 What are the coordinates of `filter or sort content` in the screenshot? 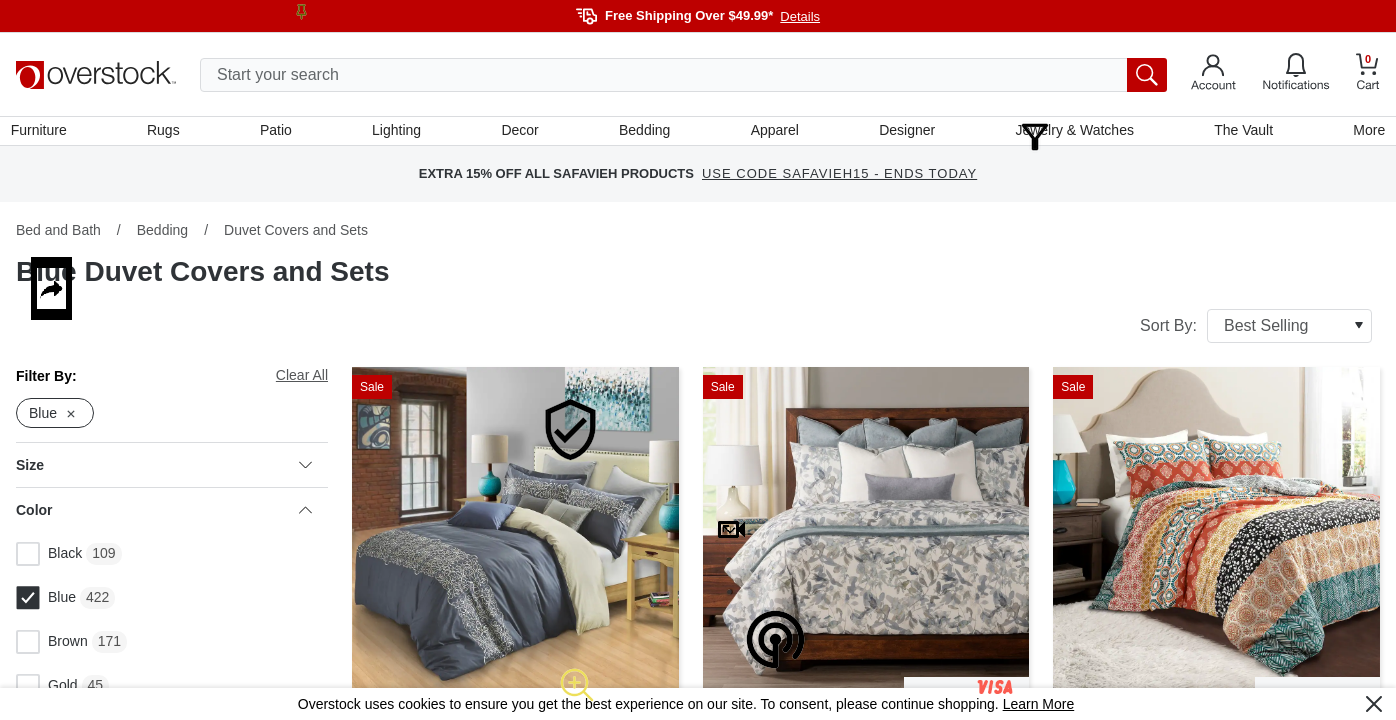 It's located at (1035, 137).